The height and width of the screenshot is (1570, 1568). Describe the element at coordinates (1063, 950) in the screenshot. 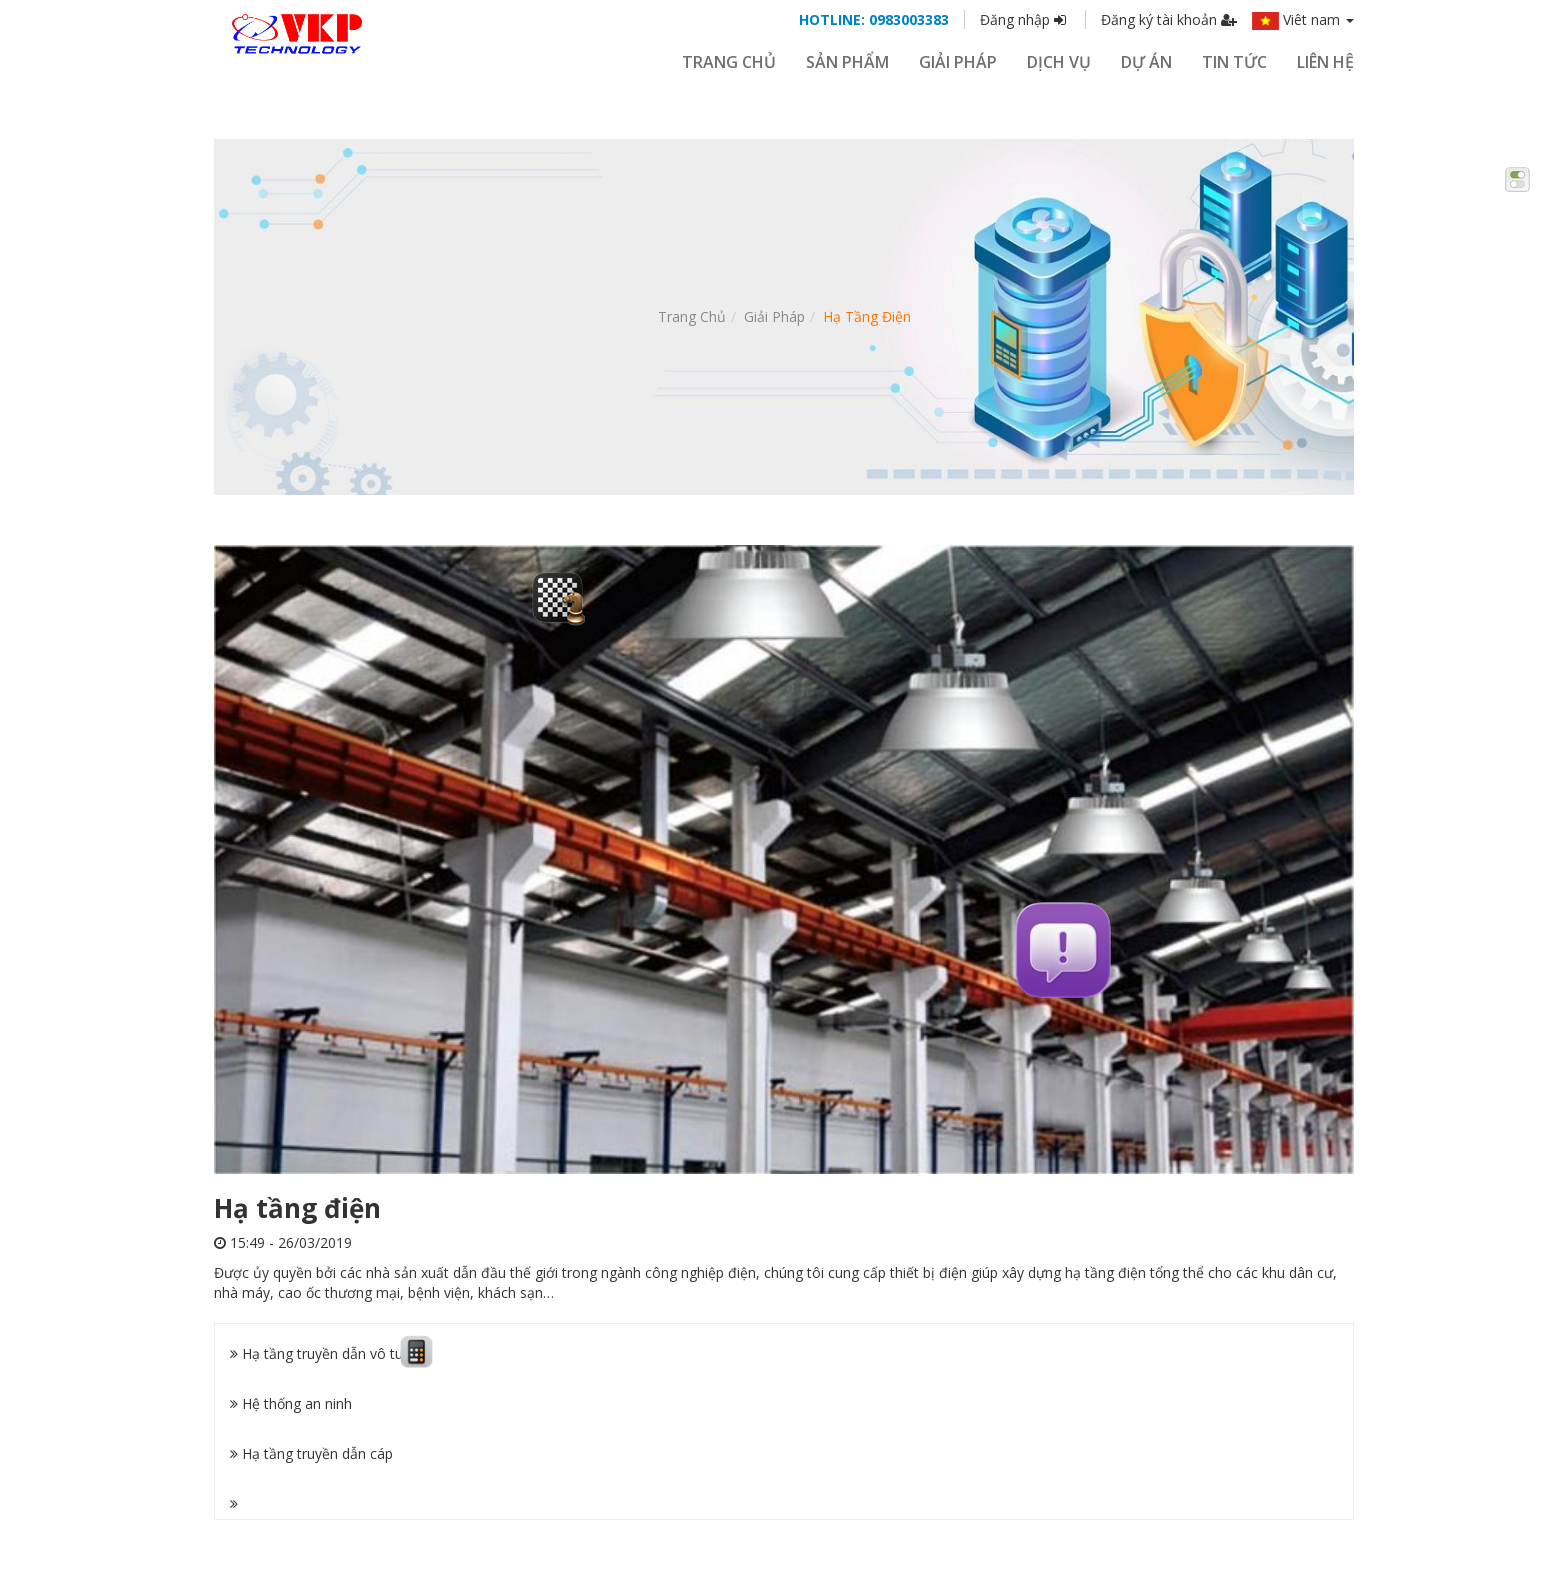

I see `open Feedback Assistant to submit bug reports to Apple` at that location.